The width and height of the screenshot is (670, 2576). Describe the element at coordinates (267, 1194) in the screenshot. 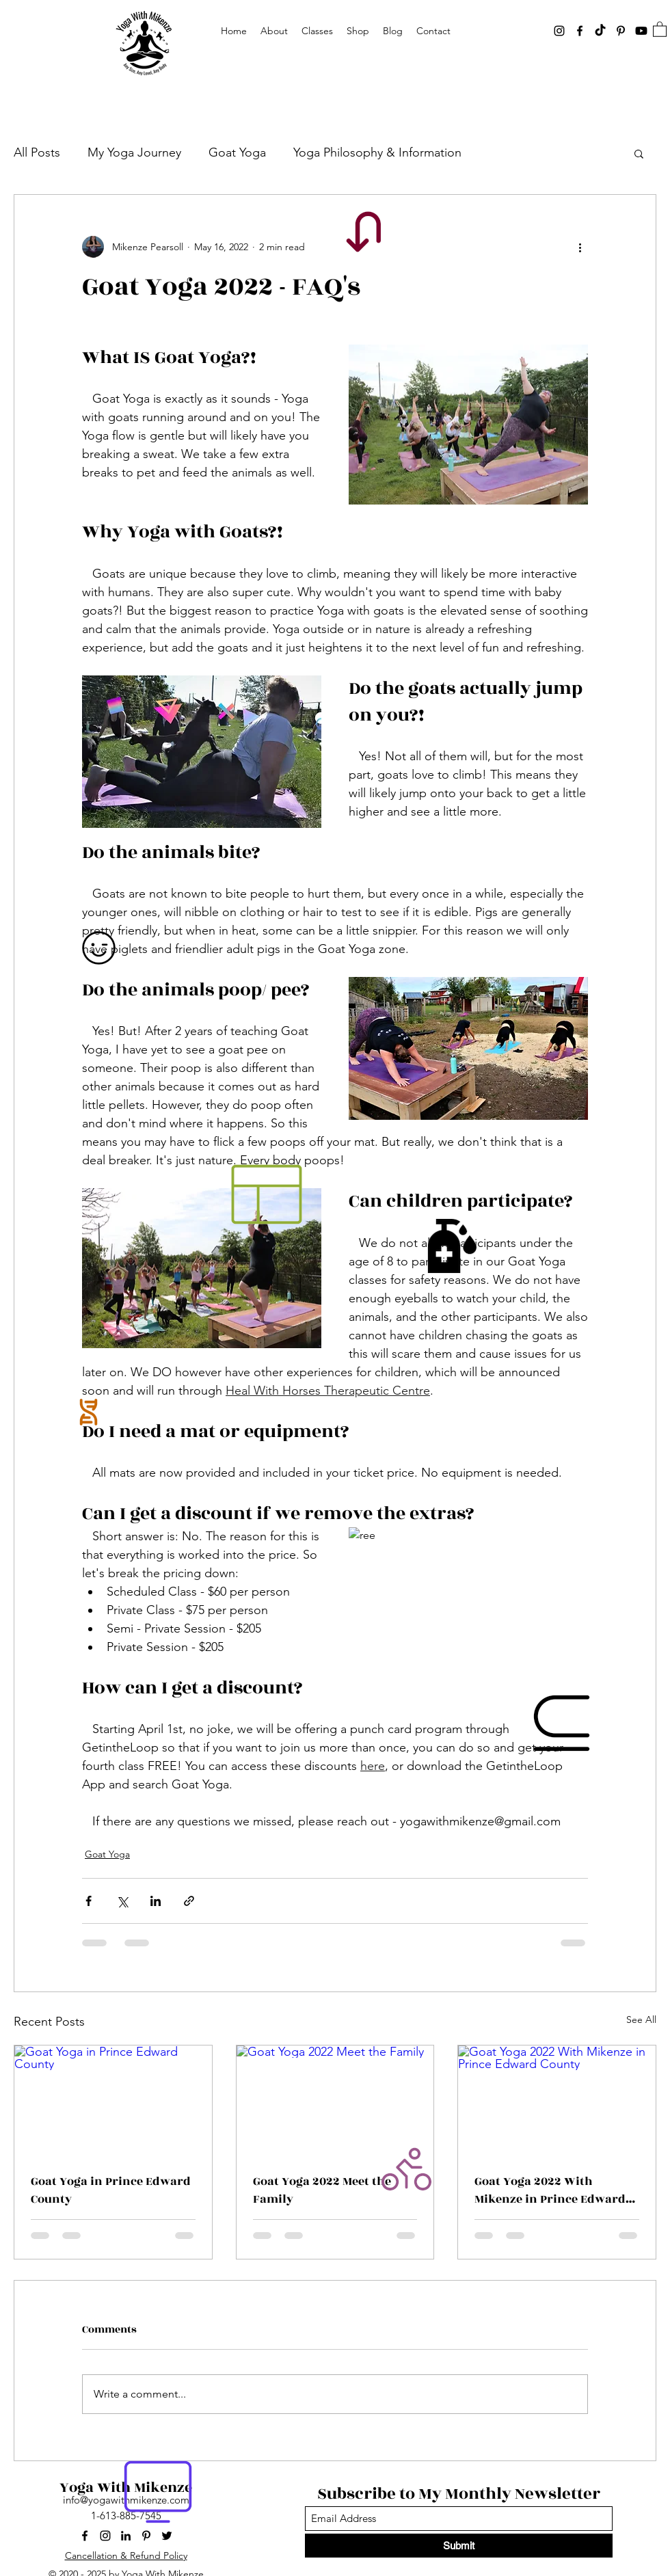

I see `change page layout options` at that location.